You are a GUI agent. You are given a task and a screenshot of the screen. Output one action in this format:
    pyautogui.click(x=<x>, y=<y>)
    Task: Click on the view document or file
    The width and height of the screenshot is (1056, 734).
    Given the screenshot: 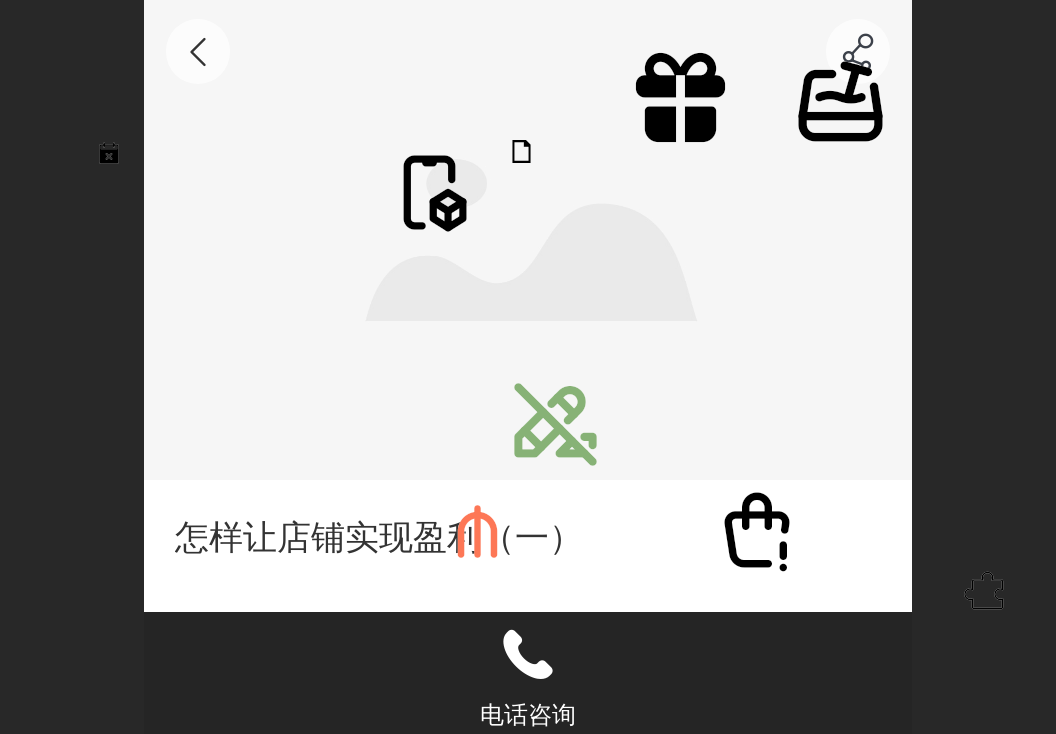 What is the action you would take?
    pyautogui.click(x=521, y=151)
    